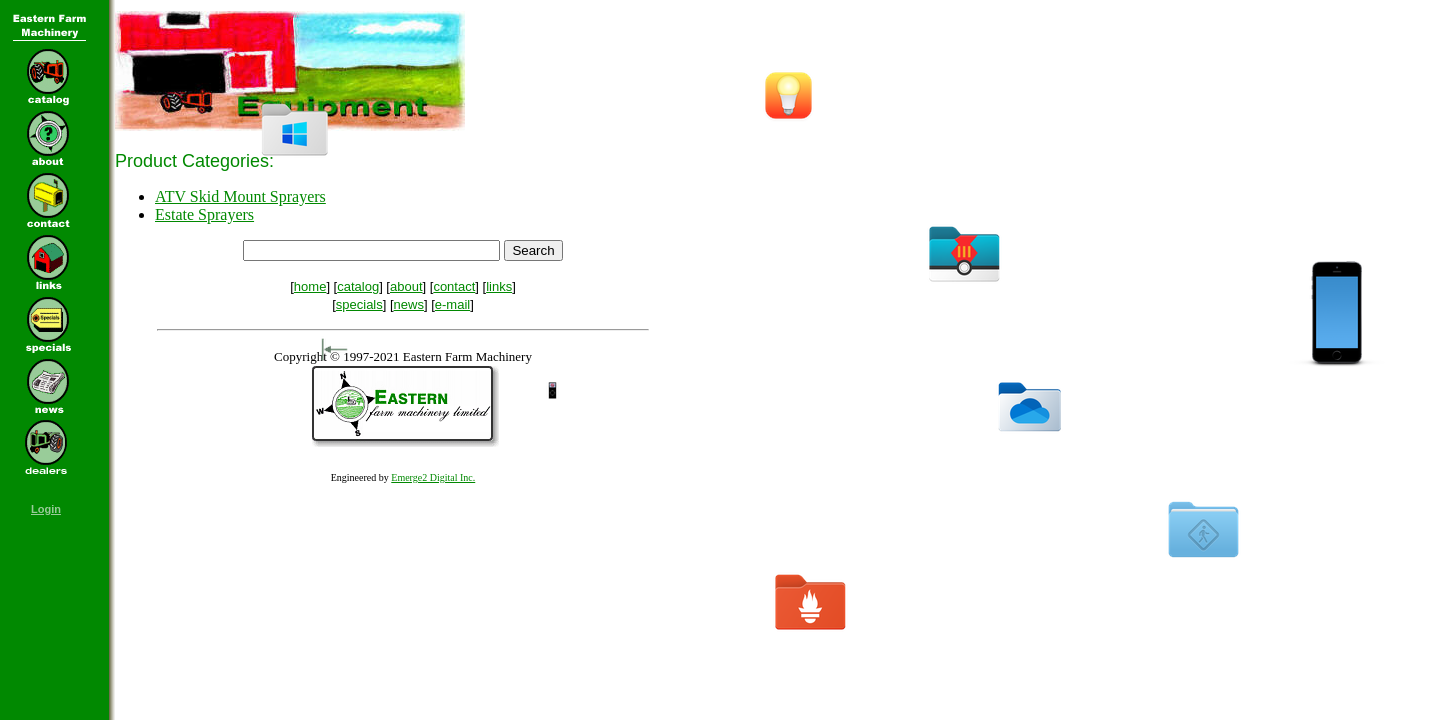  What do you see at coordinates (810, 604) in the screenshot?
I see `open prometheus monitoring project folder` at bounding box center [810, 604].